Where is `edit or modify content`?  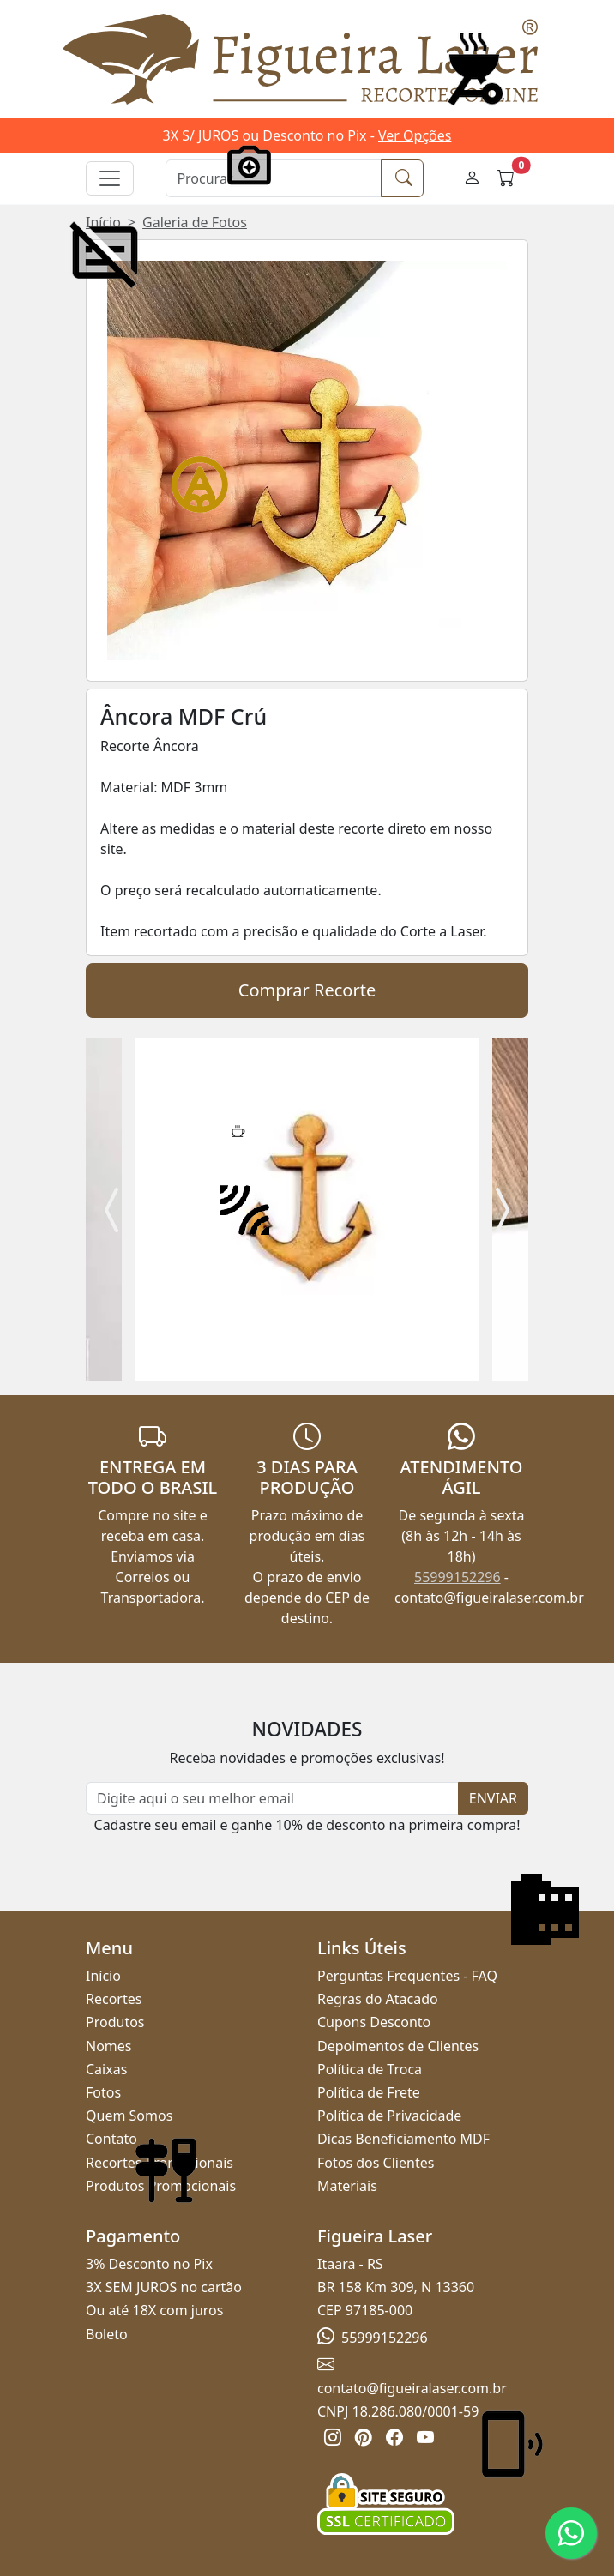
edit or modify content is located at coordinates (200, 485).